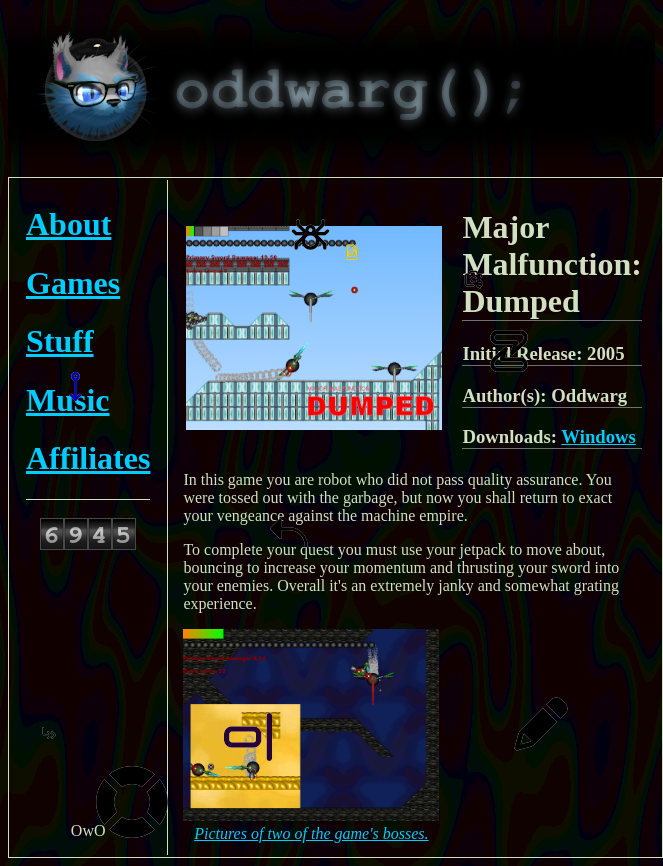  Describe the element at coordinates (473, 278) in the screenshot. I see `capture or scan bitcoin QR codes` at that location.